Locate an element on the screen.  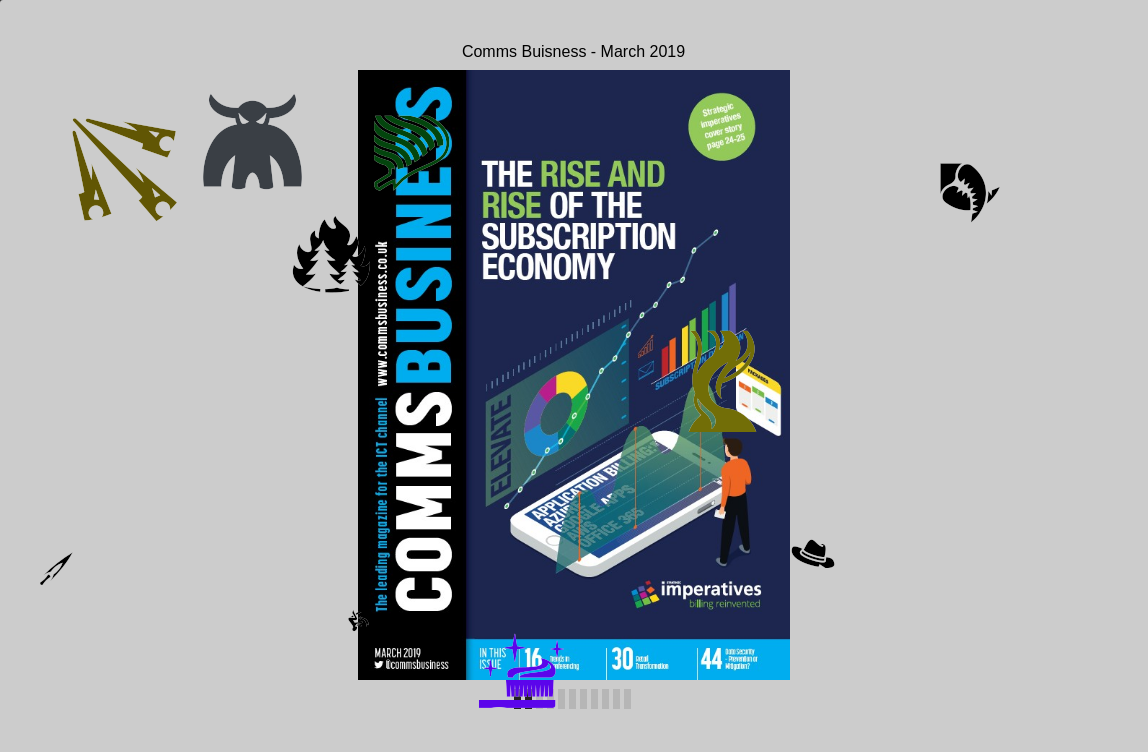
indicates wildfire or forest fire event is located at coordinates (331, 254).